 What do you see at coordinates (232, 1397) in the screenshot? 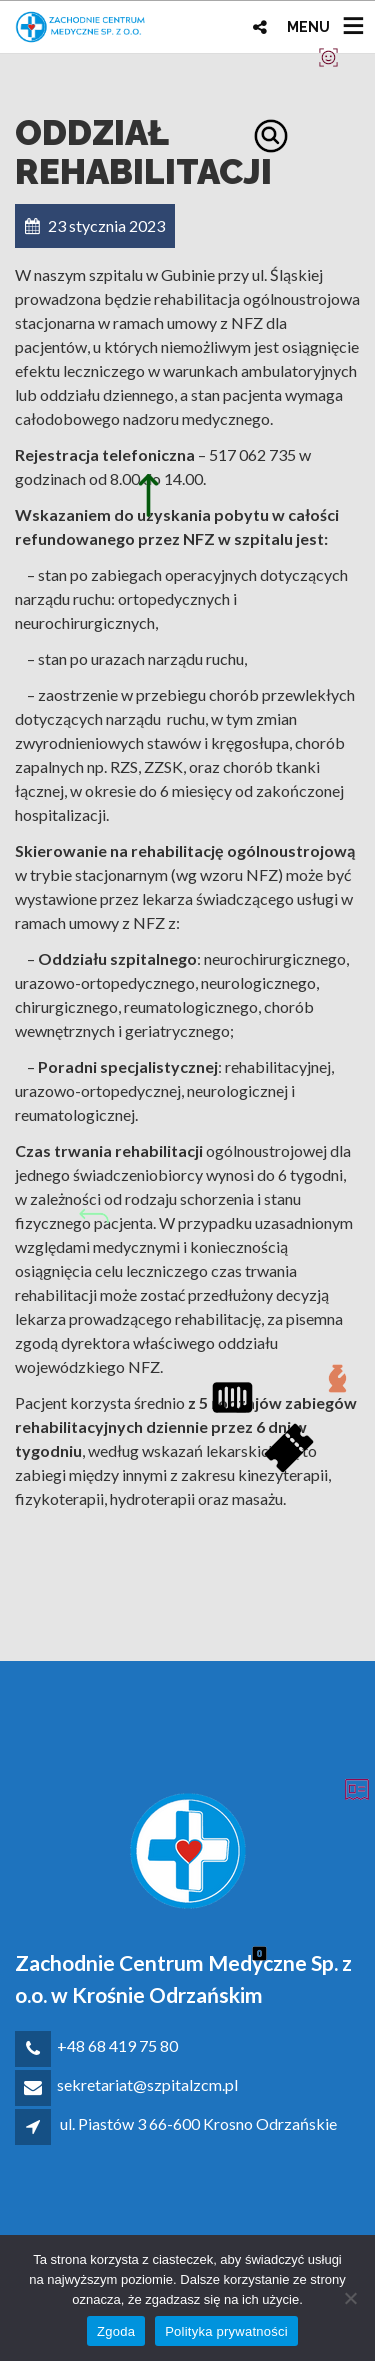
I see `scan a barcode` at bounding box center [232, 1397].